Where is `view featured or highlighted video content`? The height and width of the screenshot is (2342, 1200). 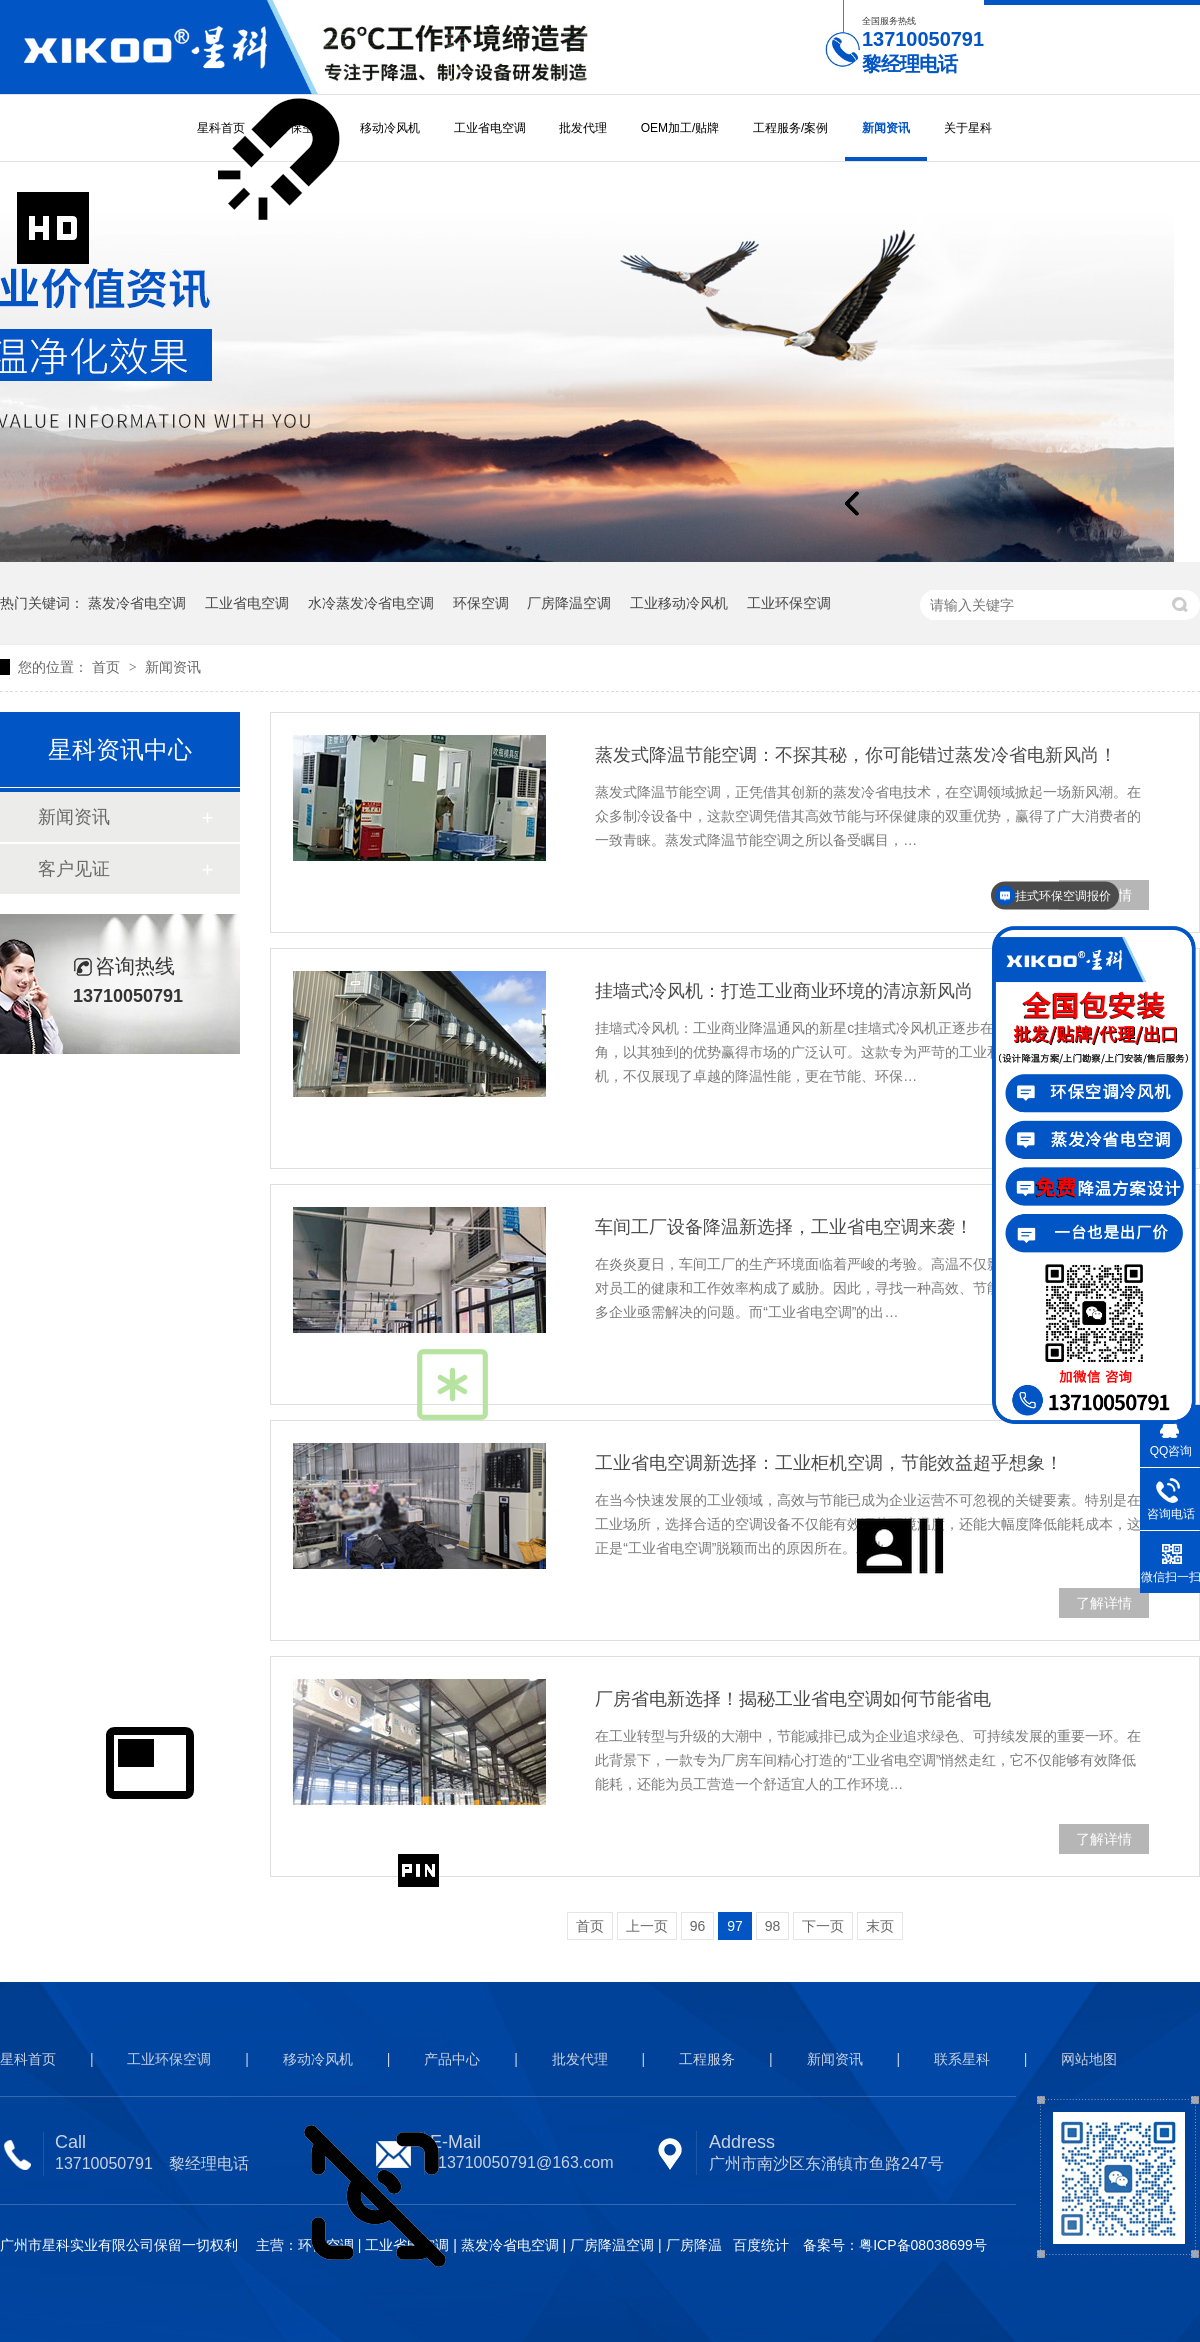 view featured or highlighted video content is located at coordinates (150, 1763).